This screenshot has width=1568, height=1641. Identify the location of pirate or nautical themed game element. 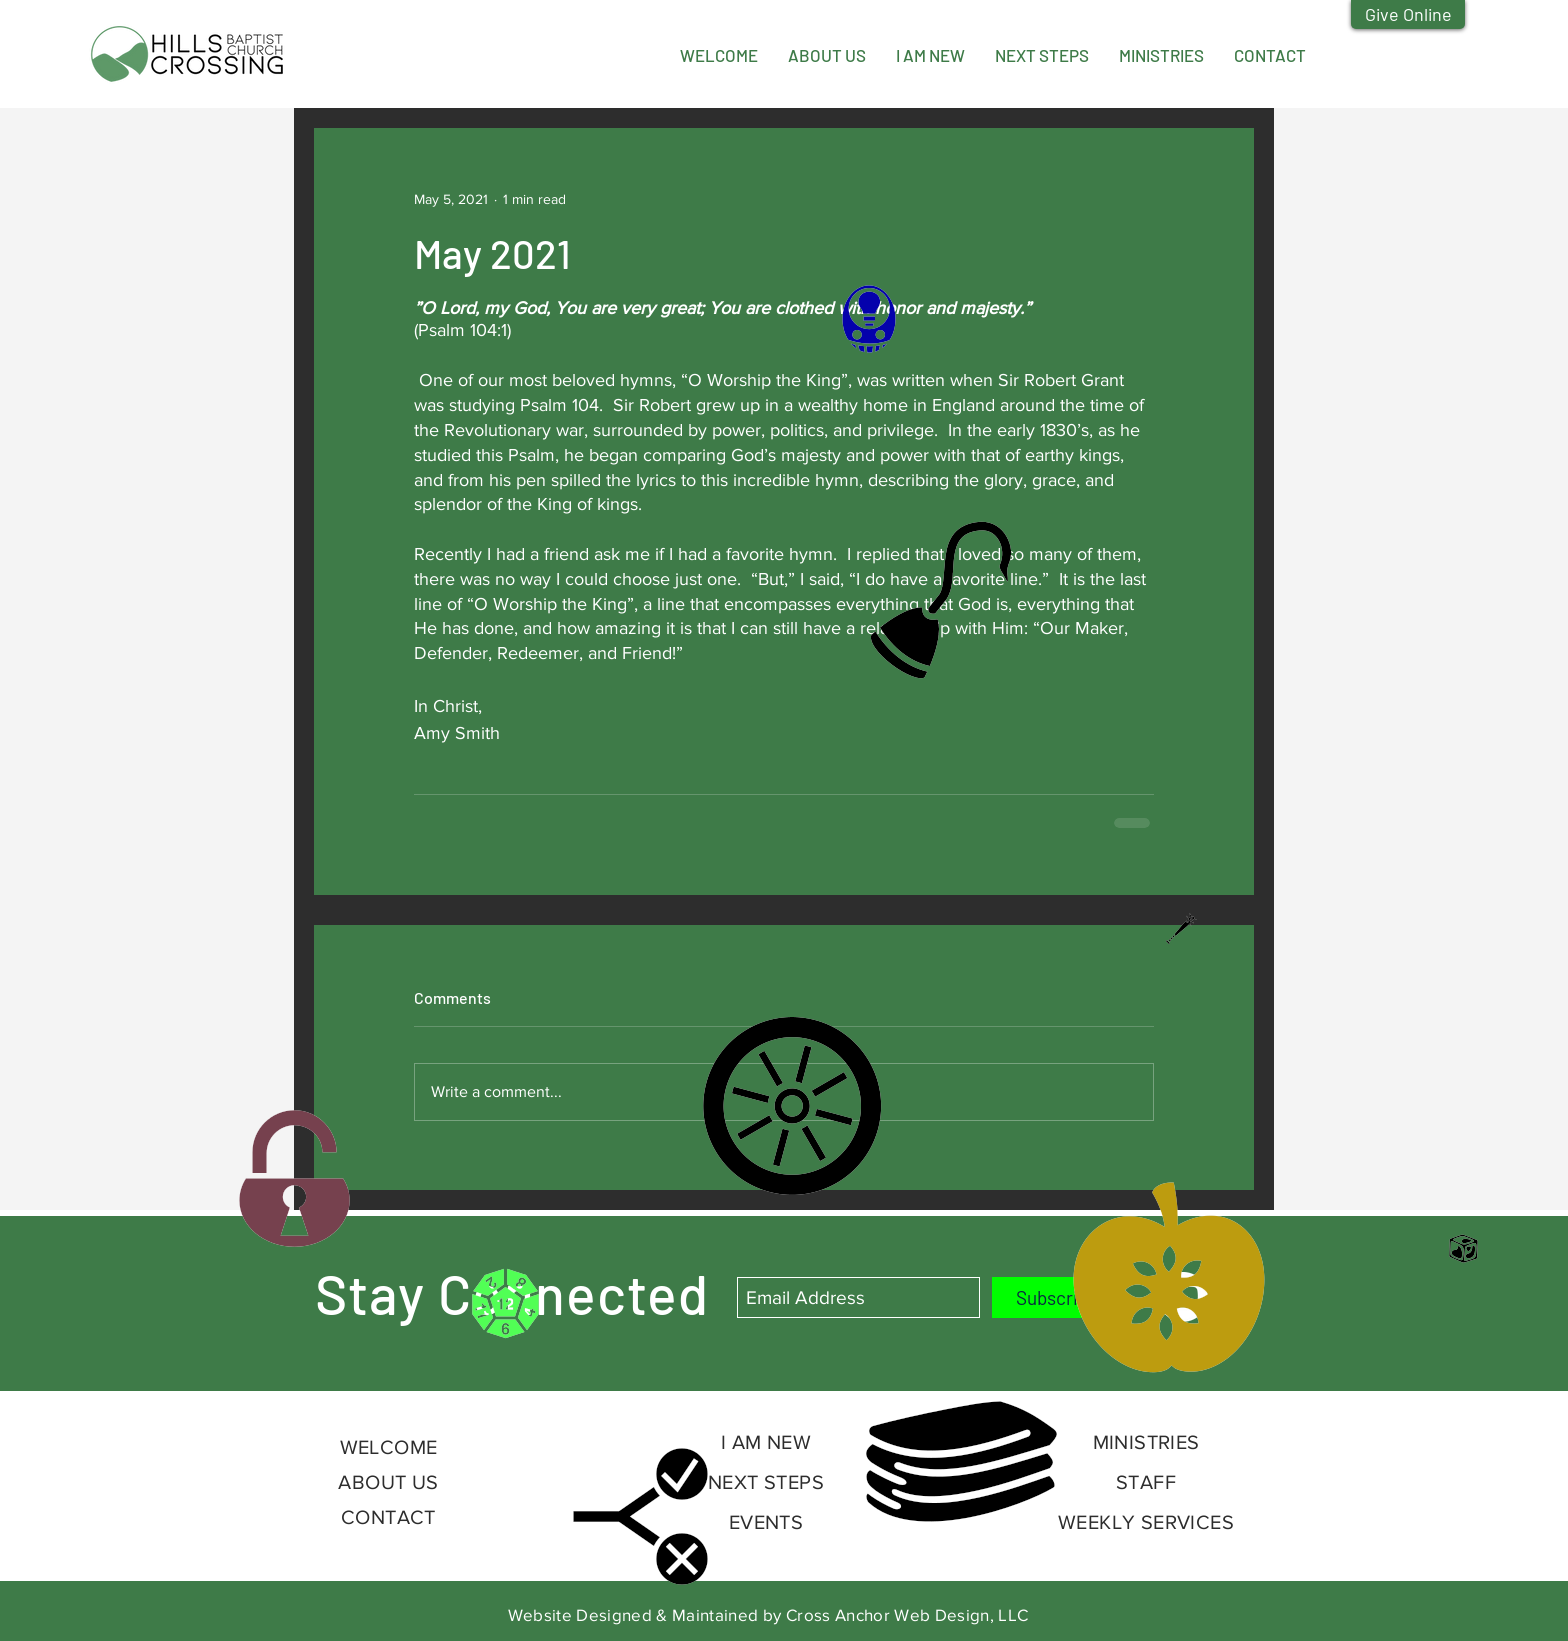
(941, 600).